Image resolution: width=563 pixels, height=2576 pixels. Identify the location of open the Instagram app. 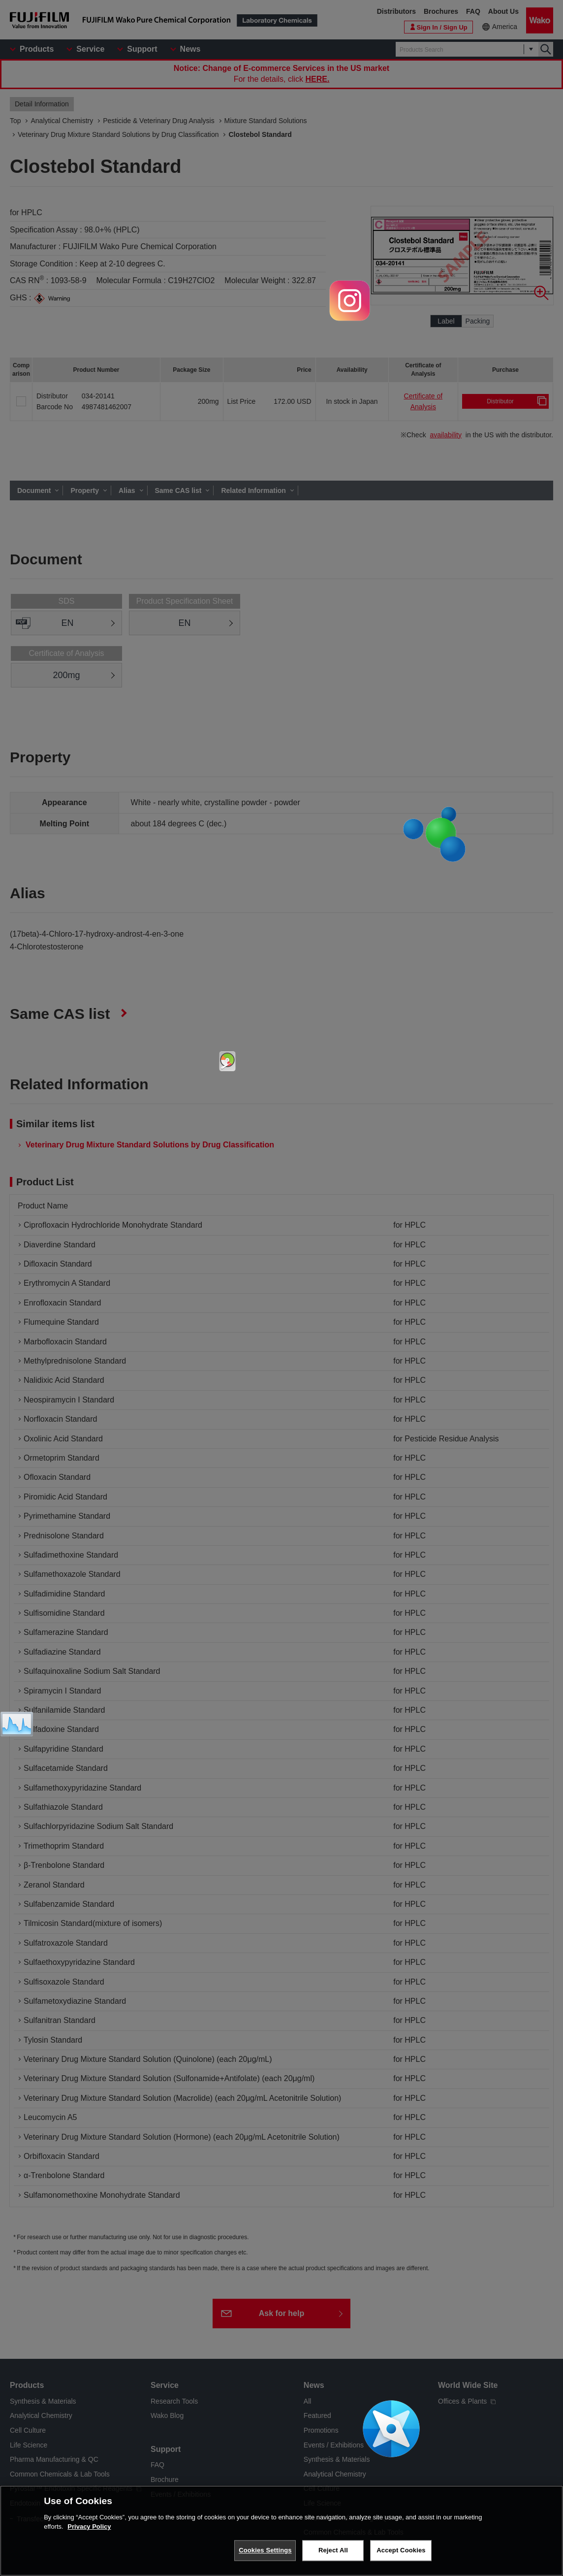
(349, 300).